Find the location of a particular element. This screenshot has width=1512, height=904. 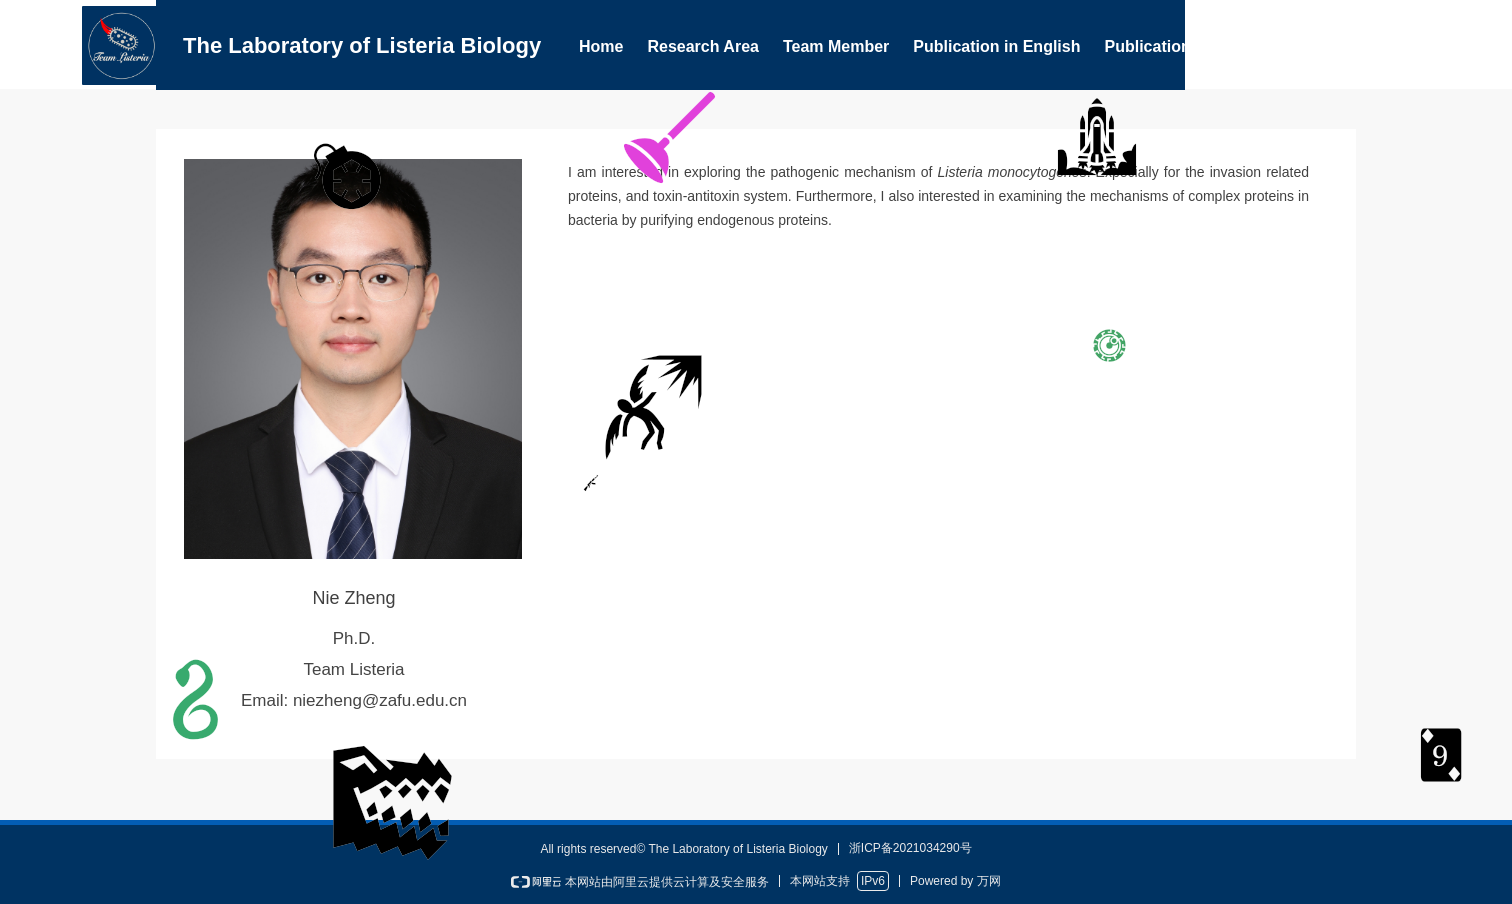

launch or deploy an application is located at coordinates (1097, 136).